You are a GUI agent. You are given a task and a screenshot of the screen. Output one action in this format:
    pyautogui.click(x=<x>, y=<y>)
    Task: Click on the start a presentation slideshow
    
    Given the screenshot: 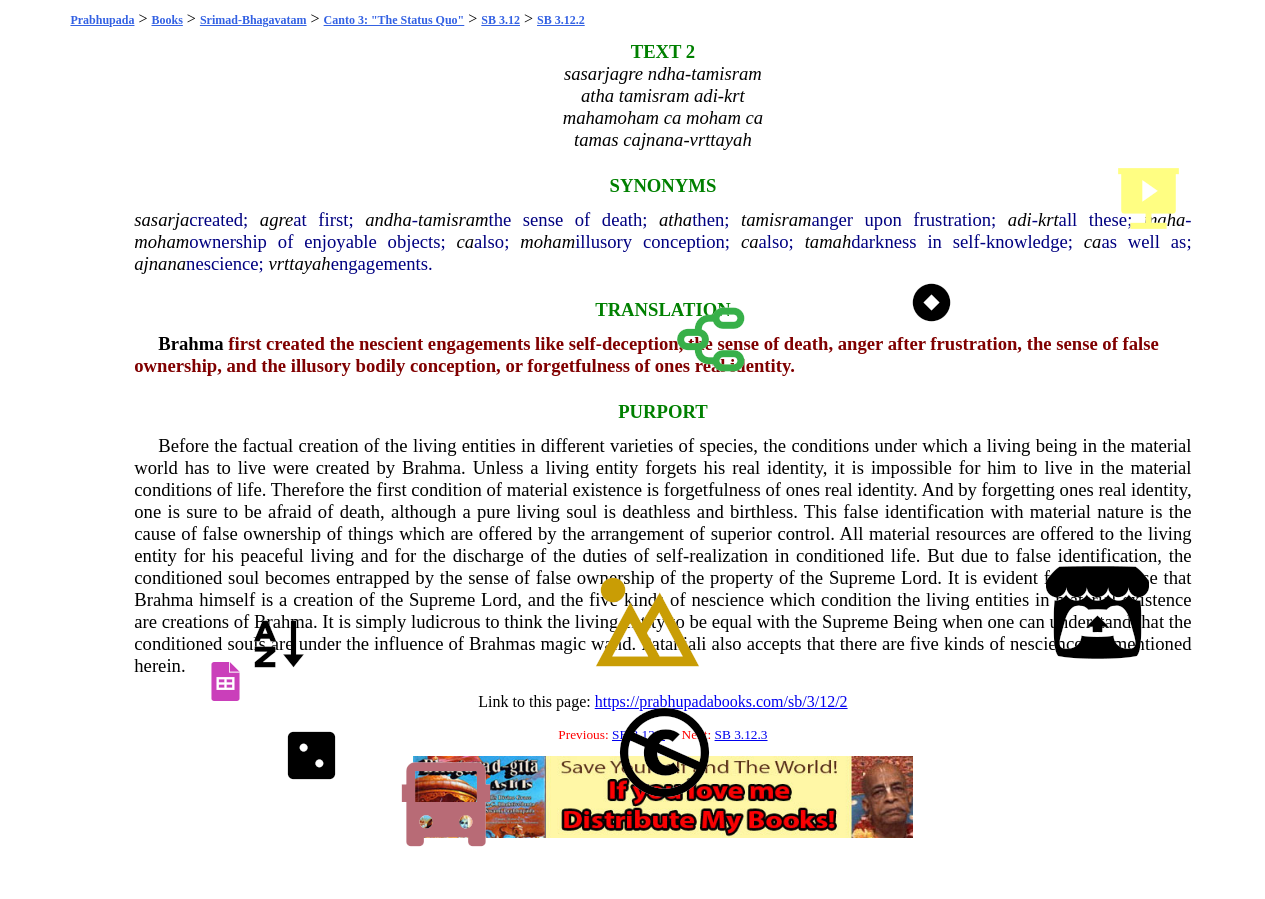 What is the action you would take?
    pyautogui.click(x=1148, y=198)
    